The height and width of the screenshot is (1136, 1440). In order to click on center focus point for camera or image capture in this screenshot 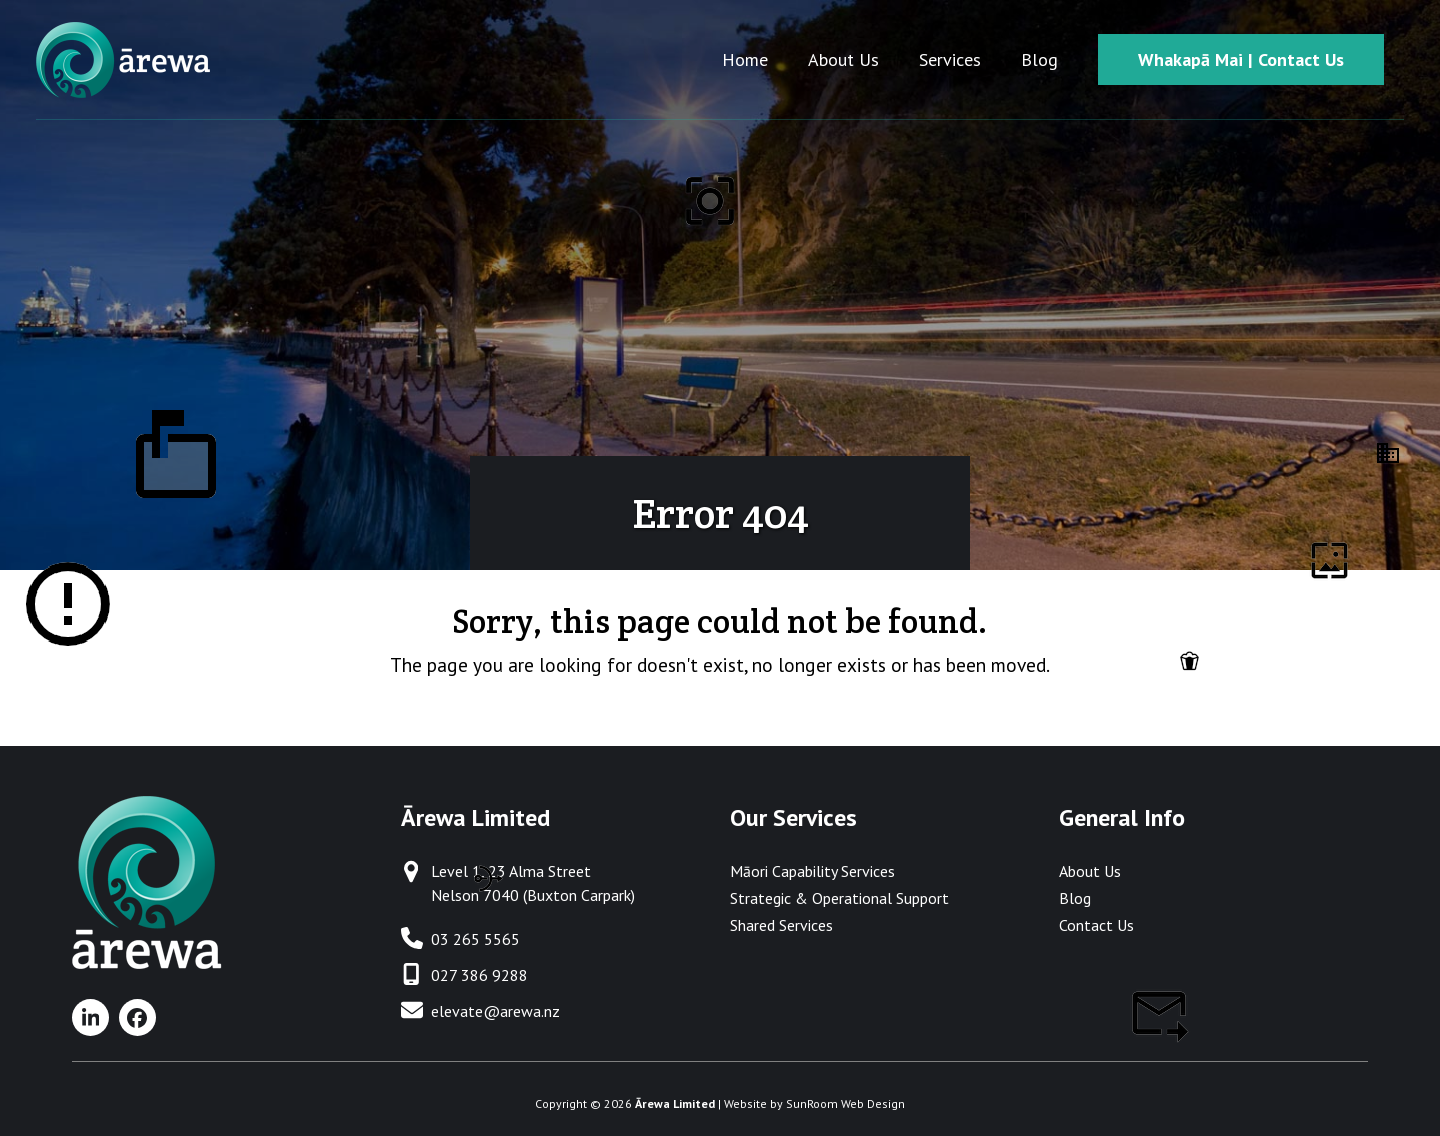, I will do `click(710, 201)`.